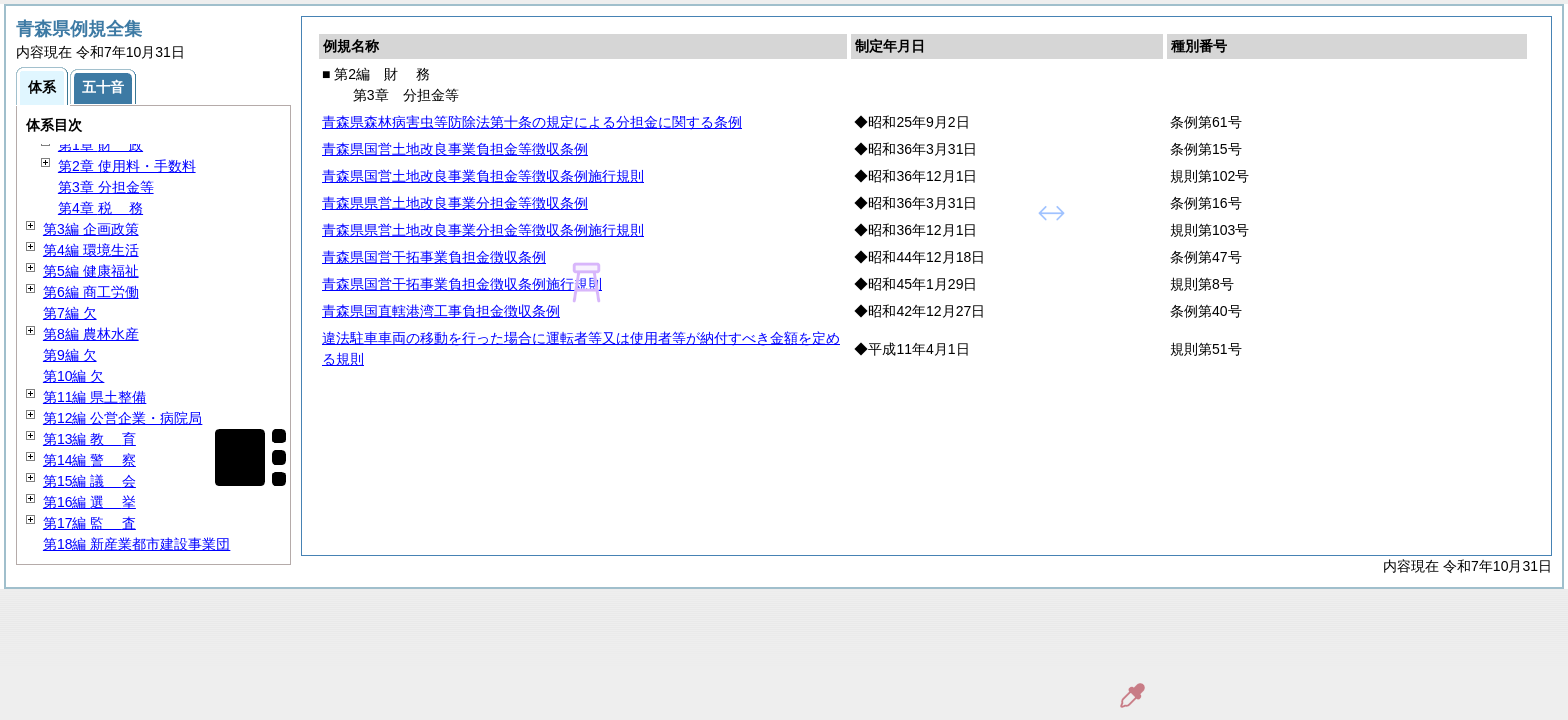  Describe the element at coordinates (1132, 695) in the screenshot. I see `pick a color from the canvas` at that location.